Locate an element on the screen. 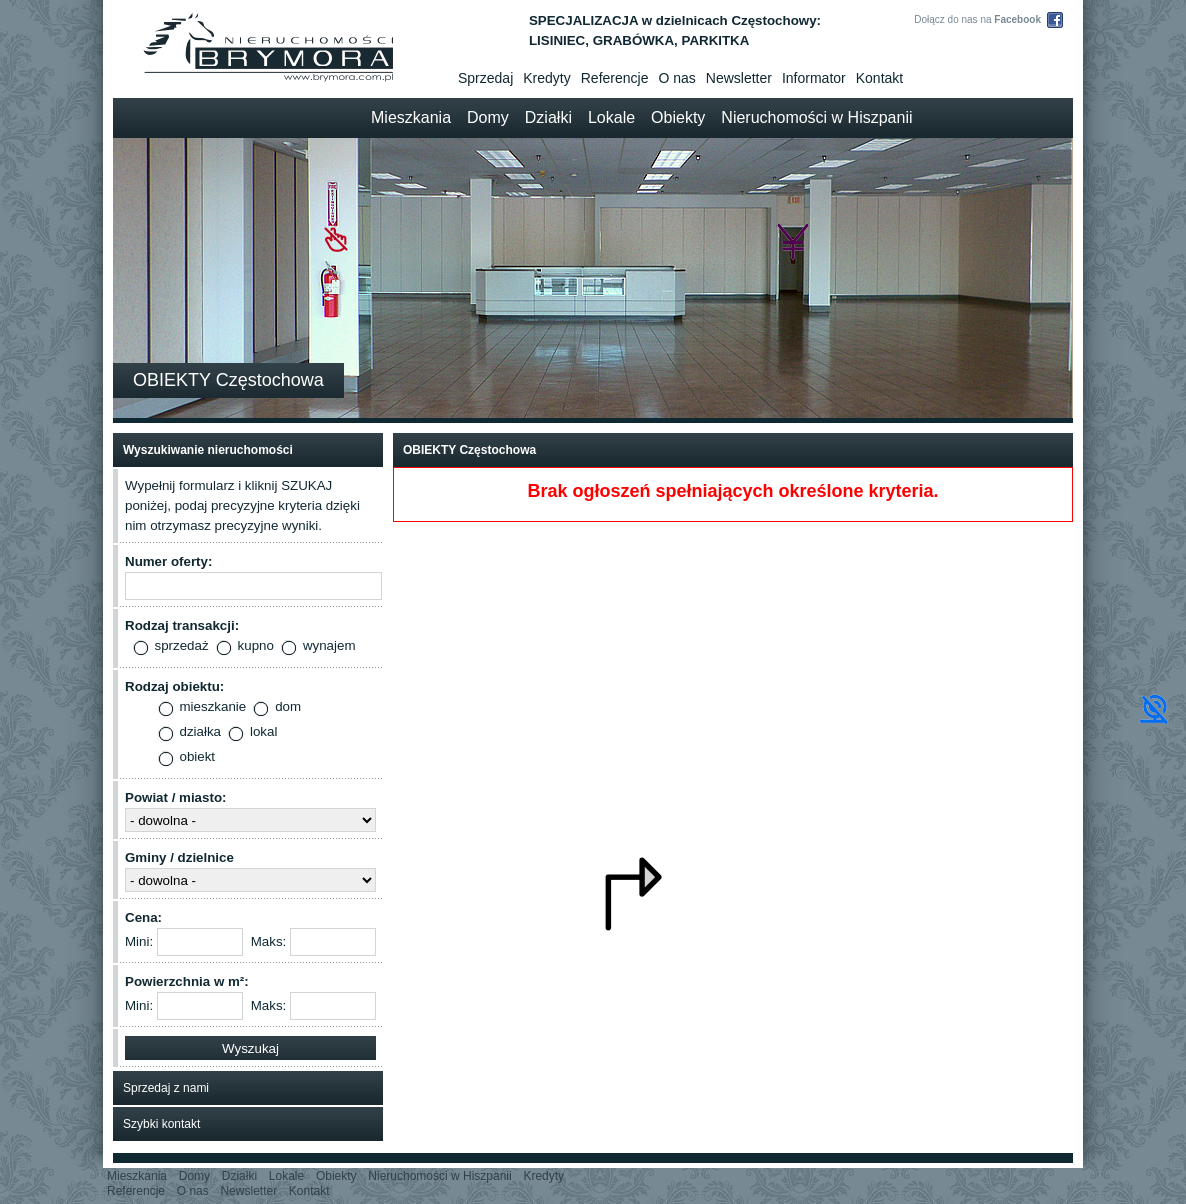  view prices in Japanese yen is located at coordinates (793, 241).